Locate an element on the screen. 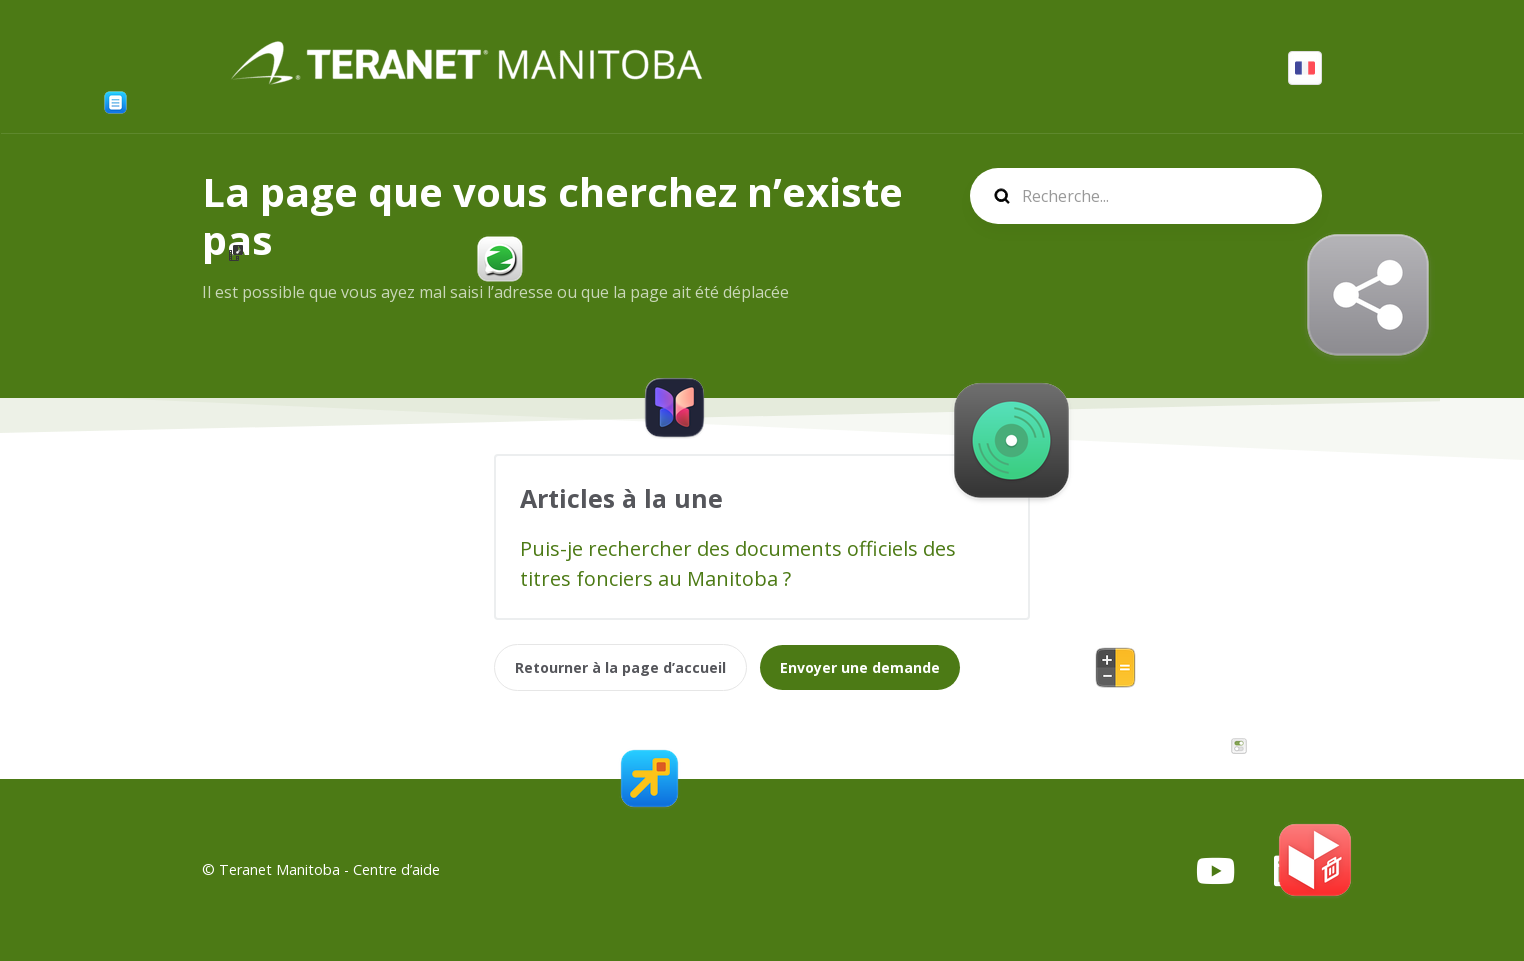  open notes or documents app is located at coordinates (115, 102).